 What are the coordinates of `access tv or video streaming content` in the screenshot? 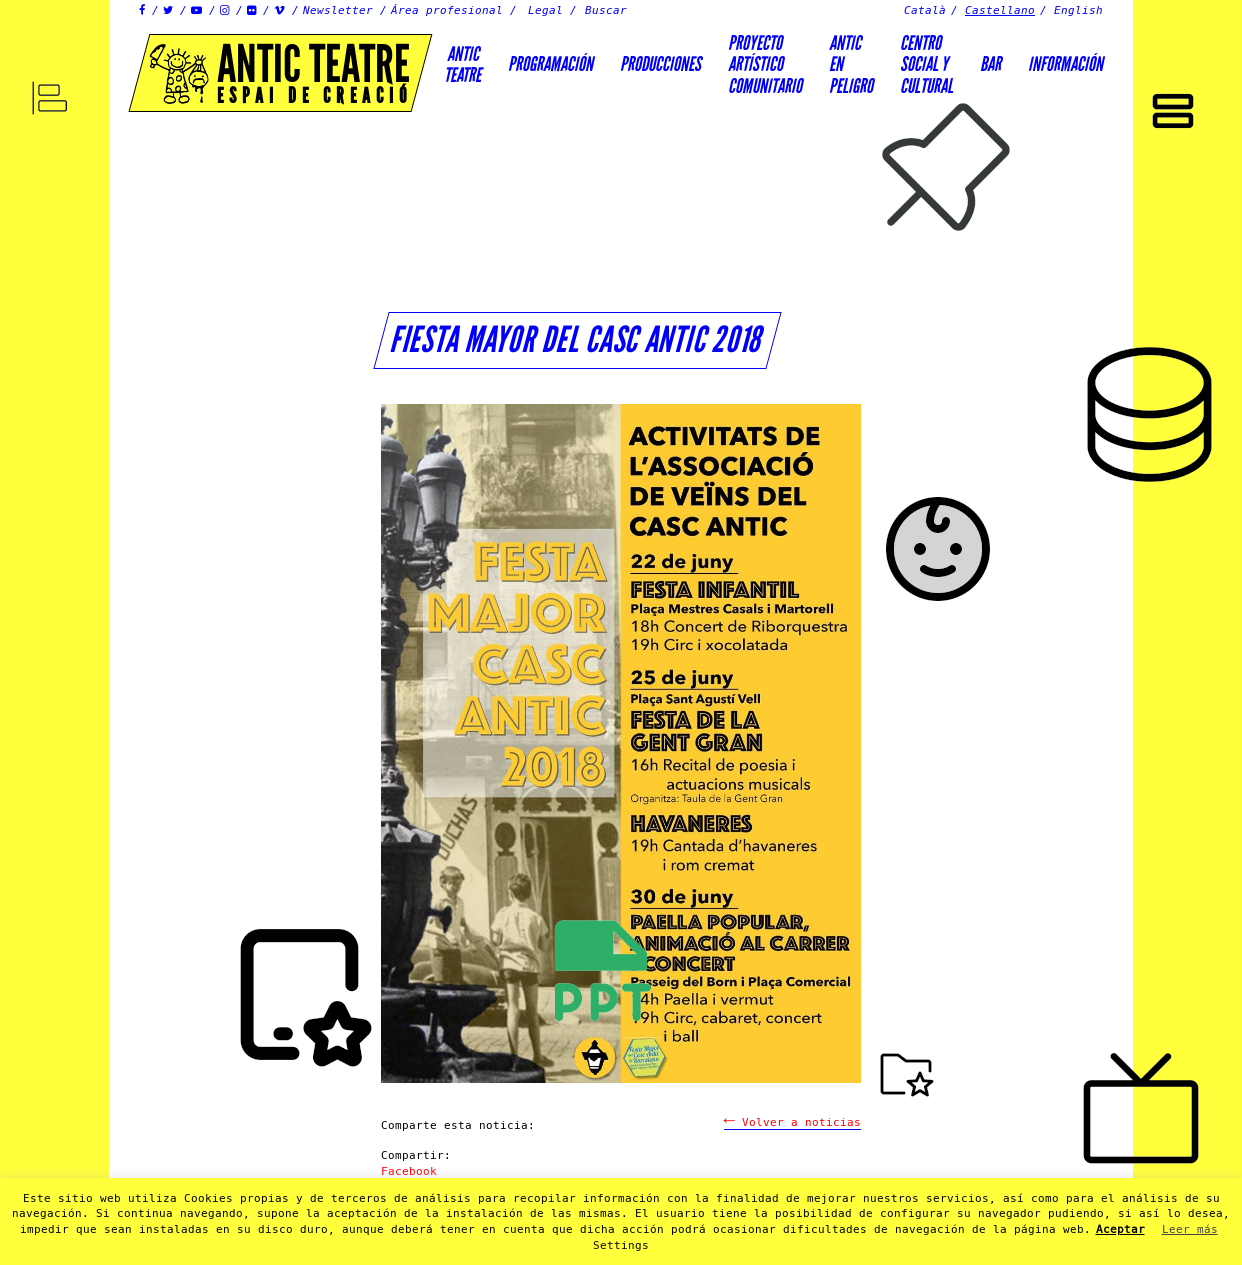 It's located at (1141, 1115).